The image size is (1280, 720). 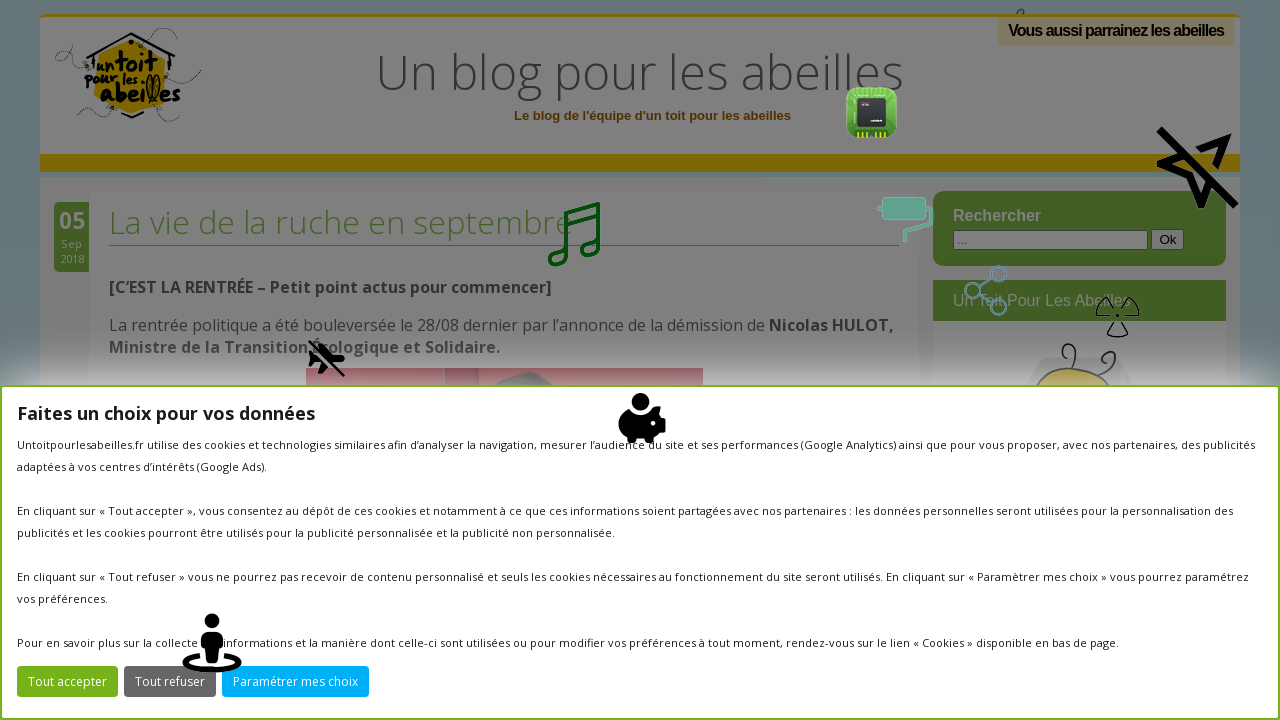 I want to click on access savings or budget features, so click(x=640, y=419).